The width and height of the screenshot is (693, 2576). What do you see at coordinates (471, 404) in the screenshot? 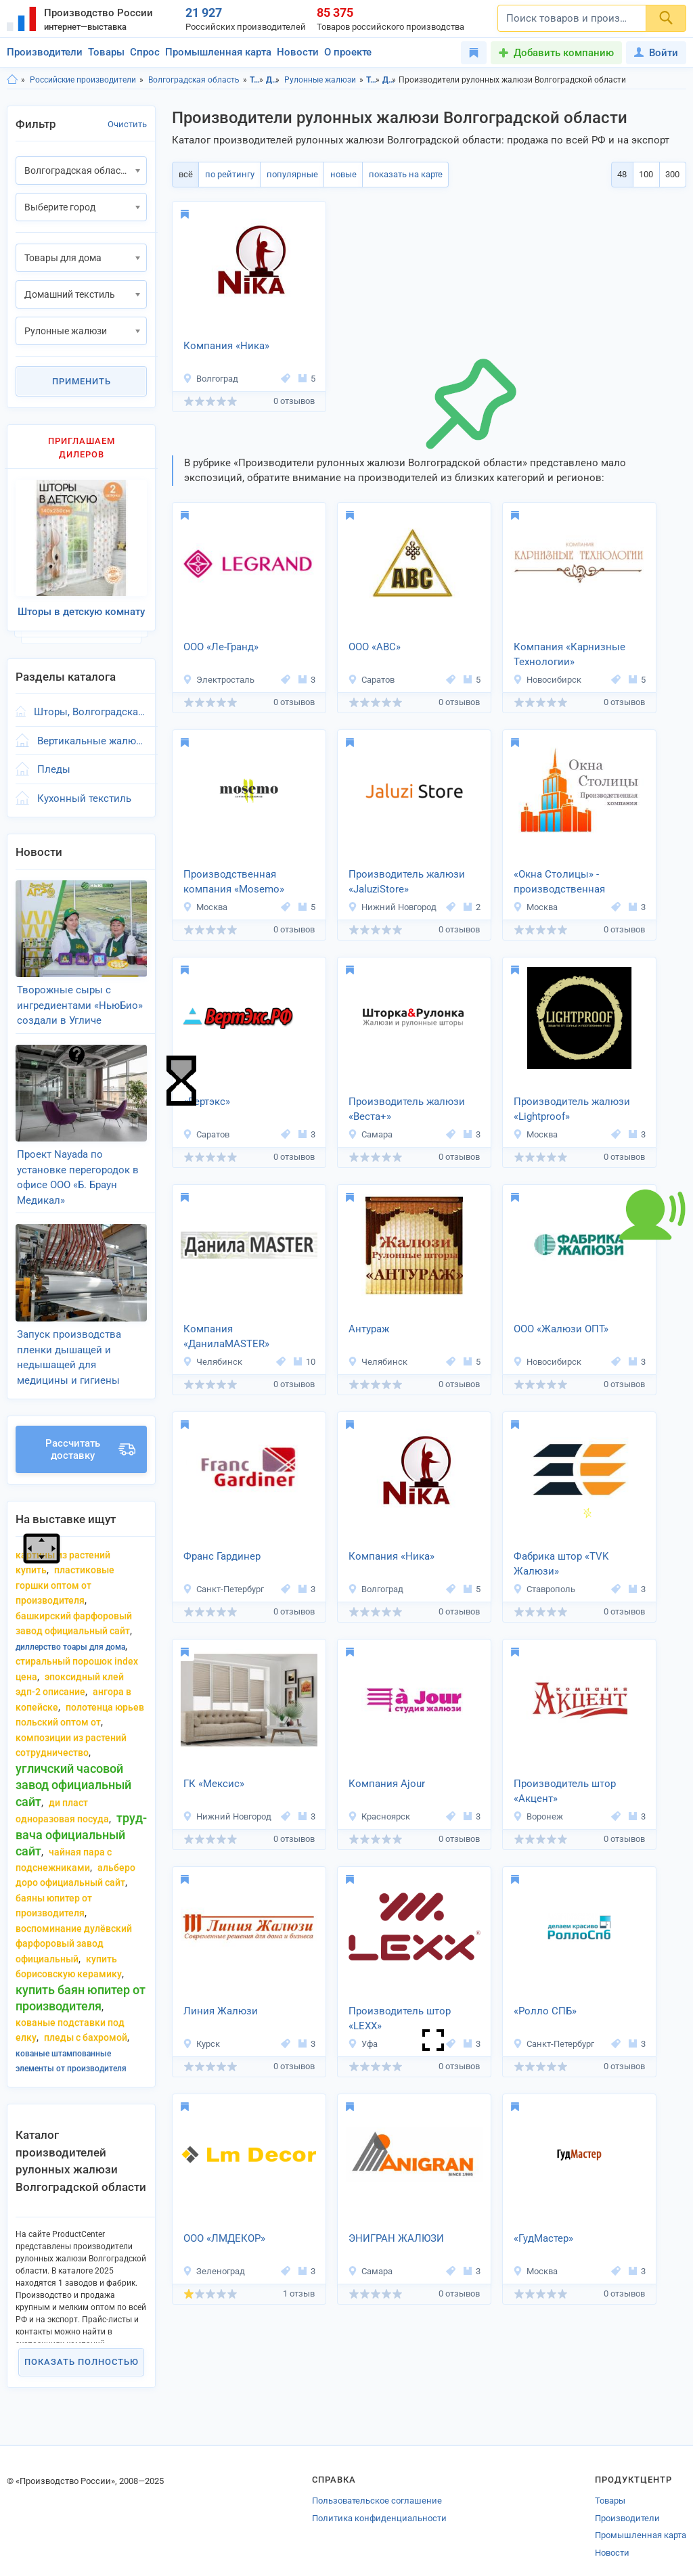
I see `pin an item to keep it visible` at bounding box center [471, 404].